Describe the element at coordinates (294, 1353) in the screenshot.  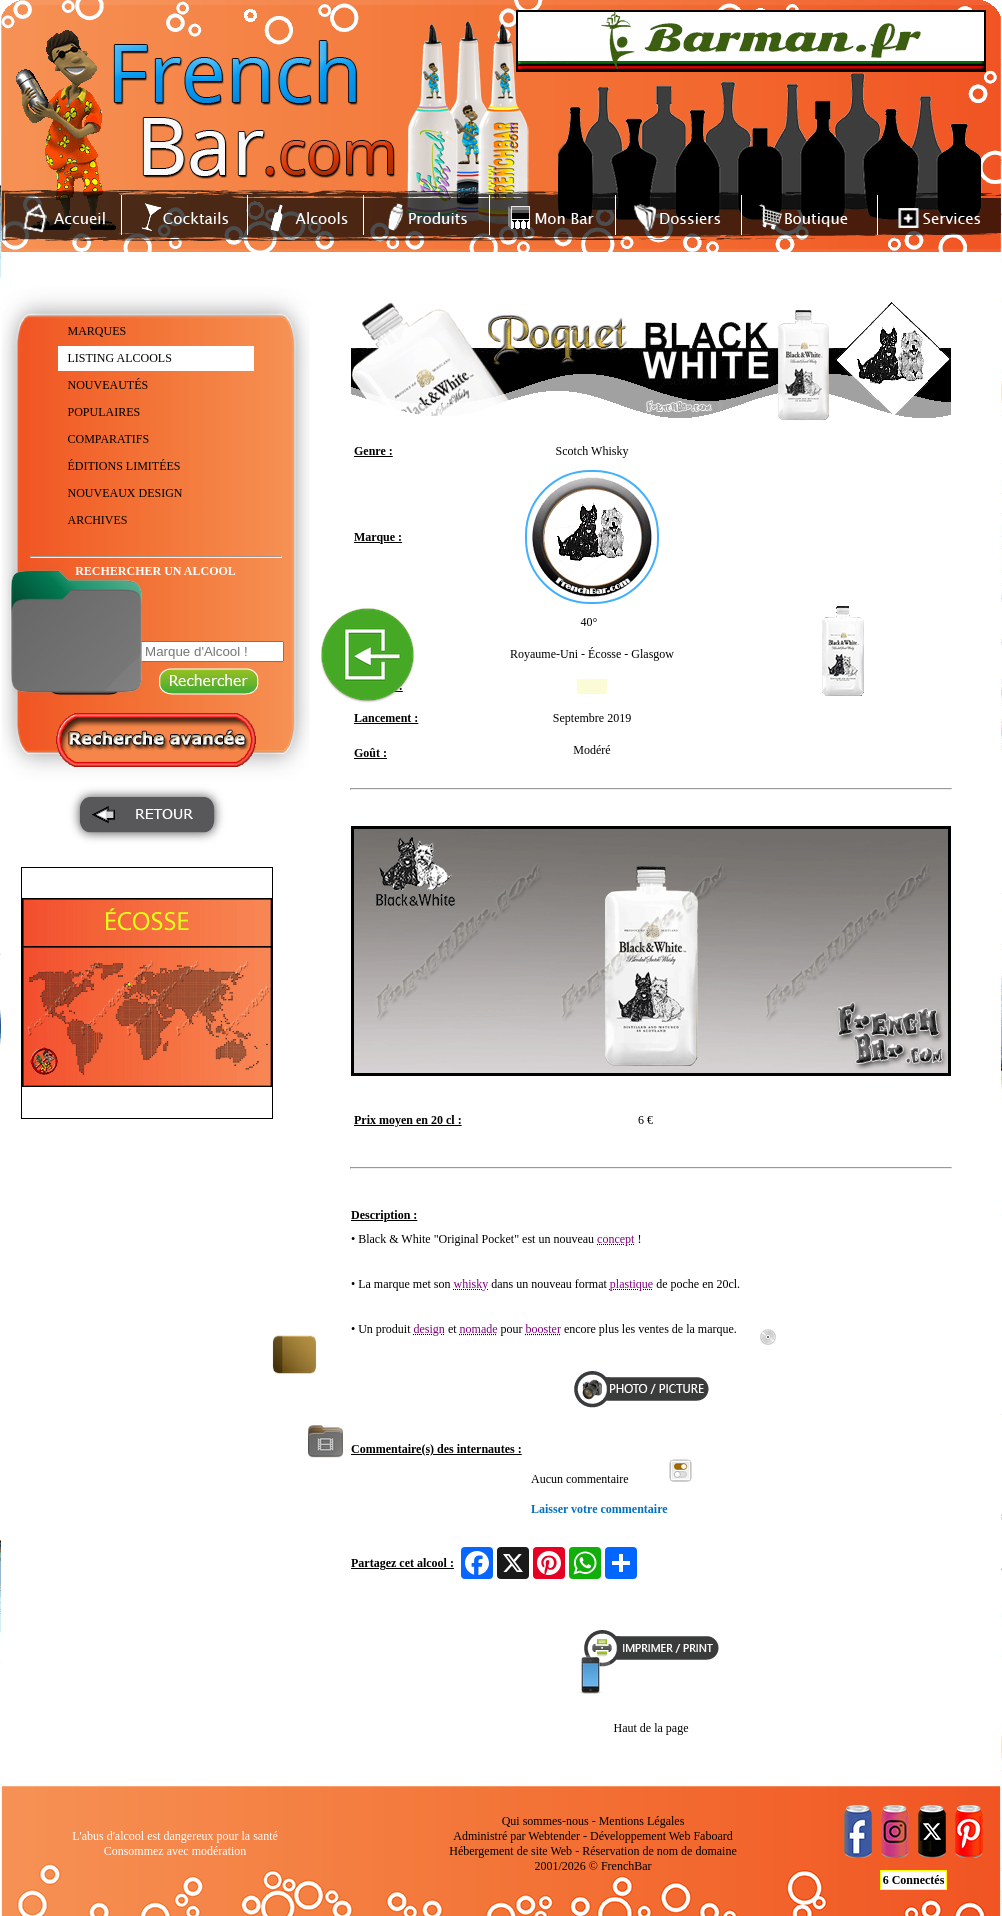
I see `access your desktop folder` at that location.